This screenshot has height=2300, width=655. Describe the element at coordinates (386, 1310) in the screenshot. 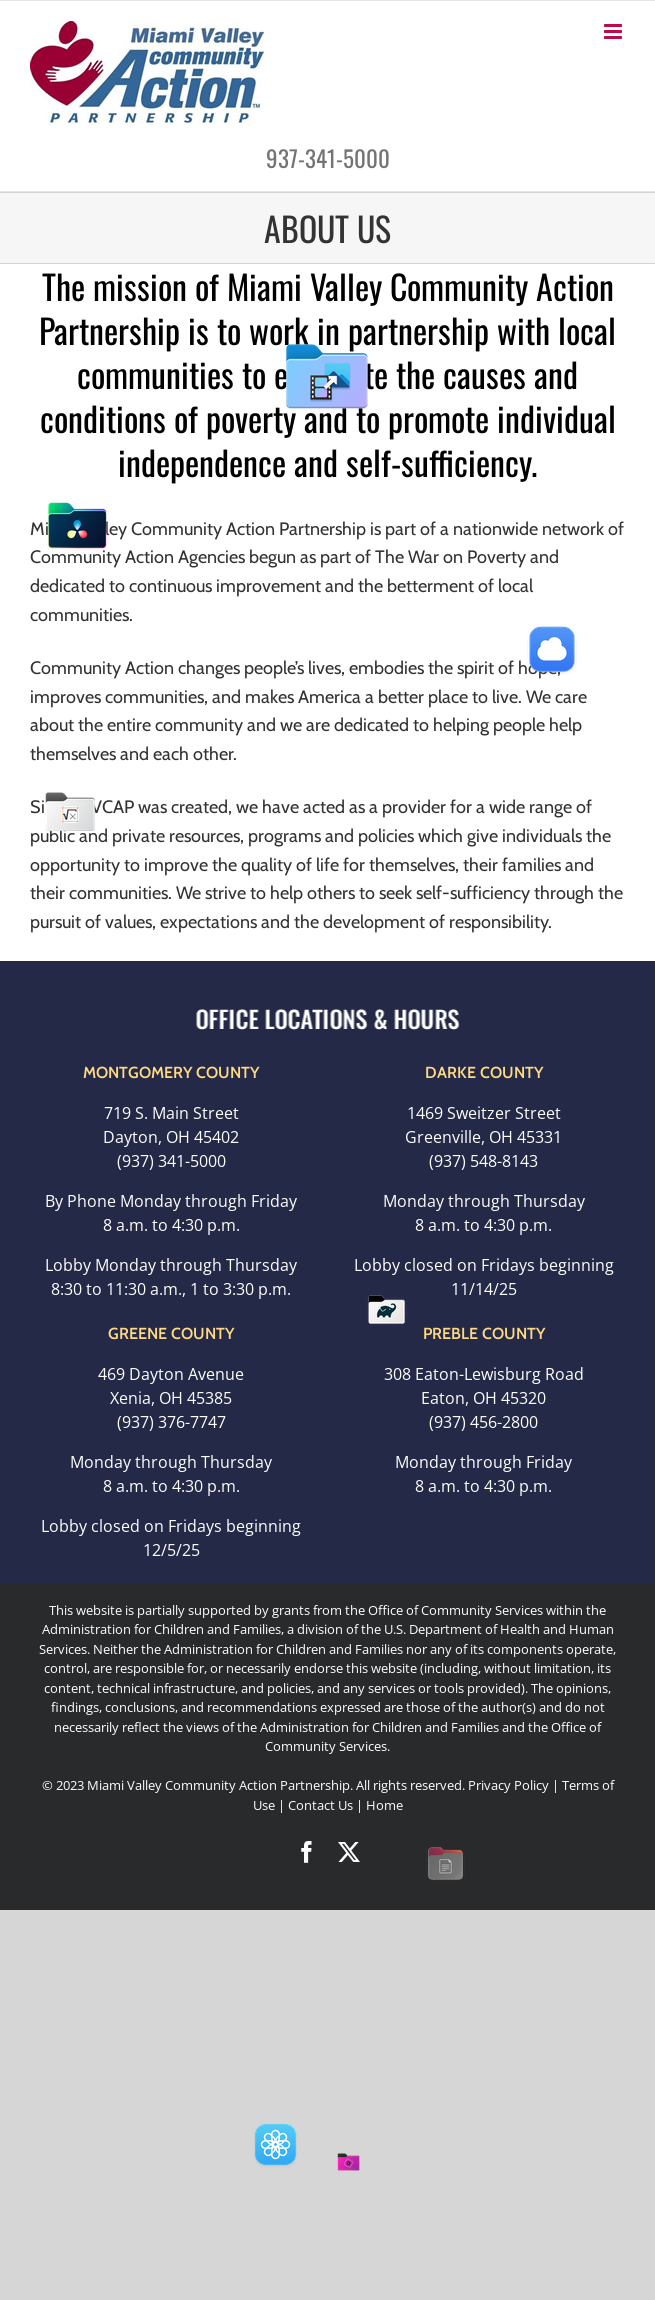

I see `folder containing gradle build files` at that location.